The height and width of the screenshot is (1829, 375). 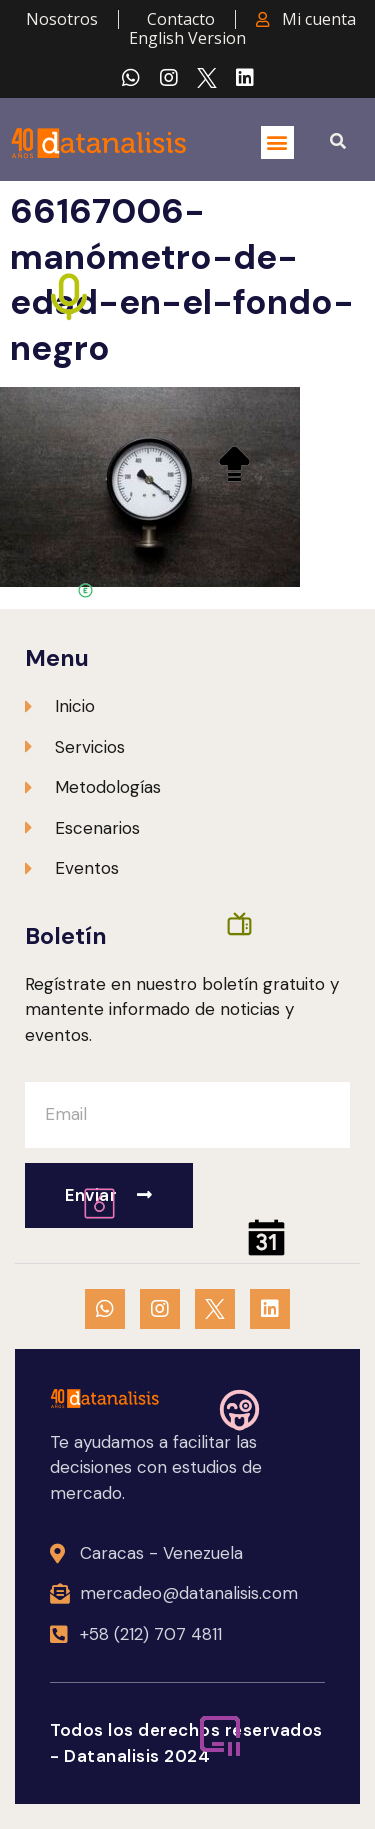 What do you see at coordinates (239, 924) in the screenshot?
I see `access retro or classic TV content` at bounding box center [239, 924].